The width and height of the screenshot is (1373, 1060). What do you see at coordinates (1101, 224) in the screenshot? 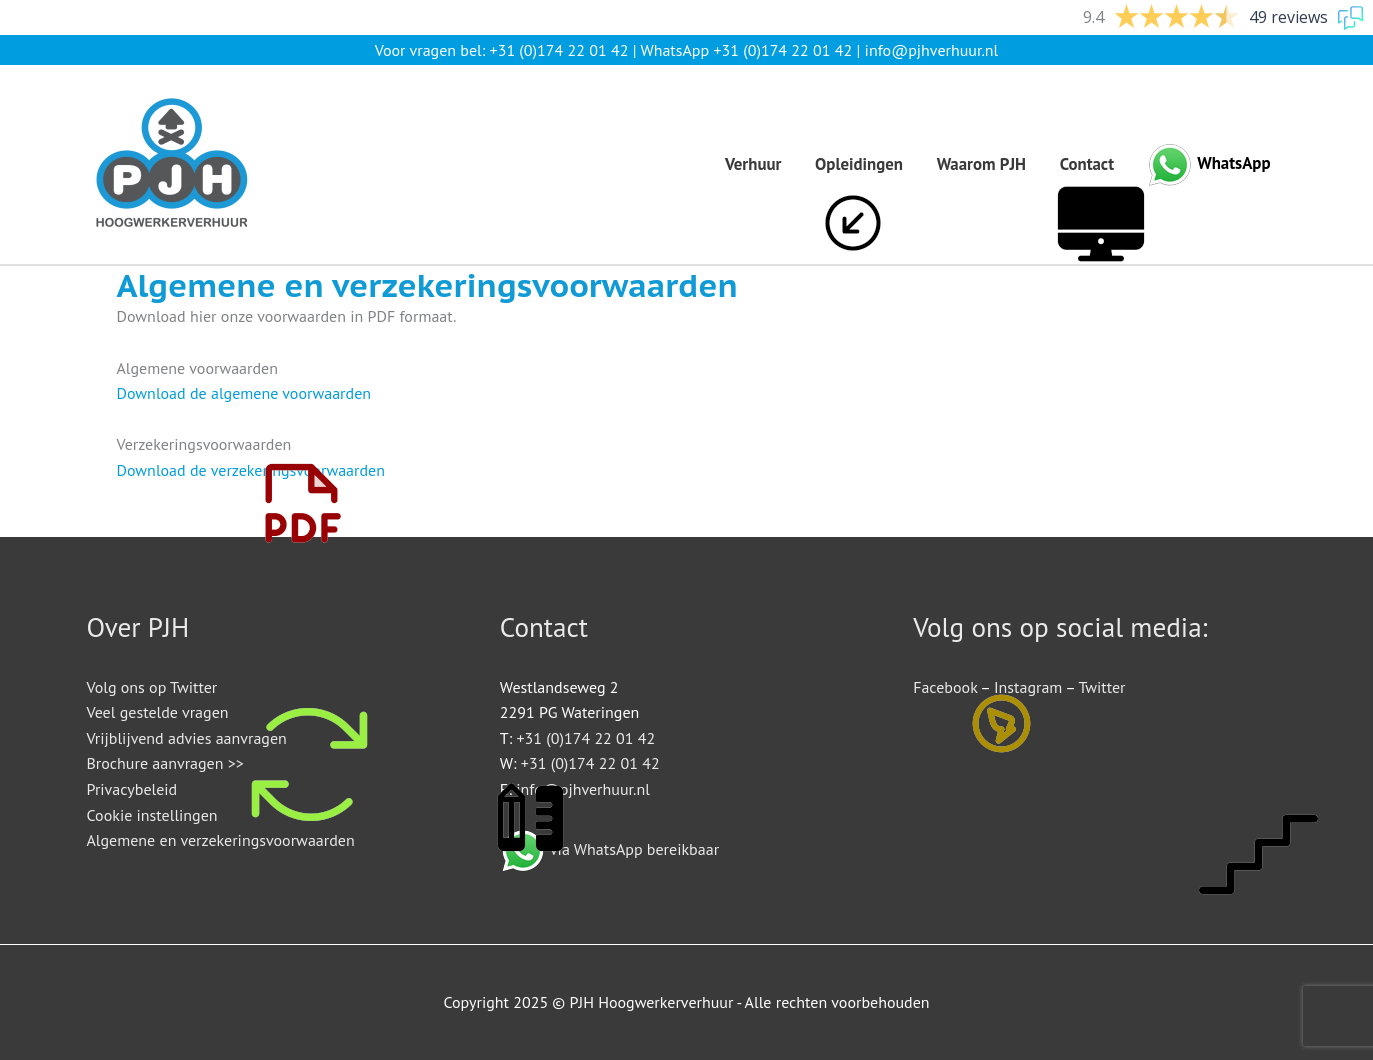
I see `switch to desktop view` at bounding box center [1101, 224].